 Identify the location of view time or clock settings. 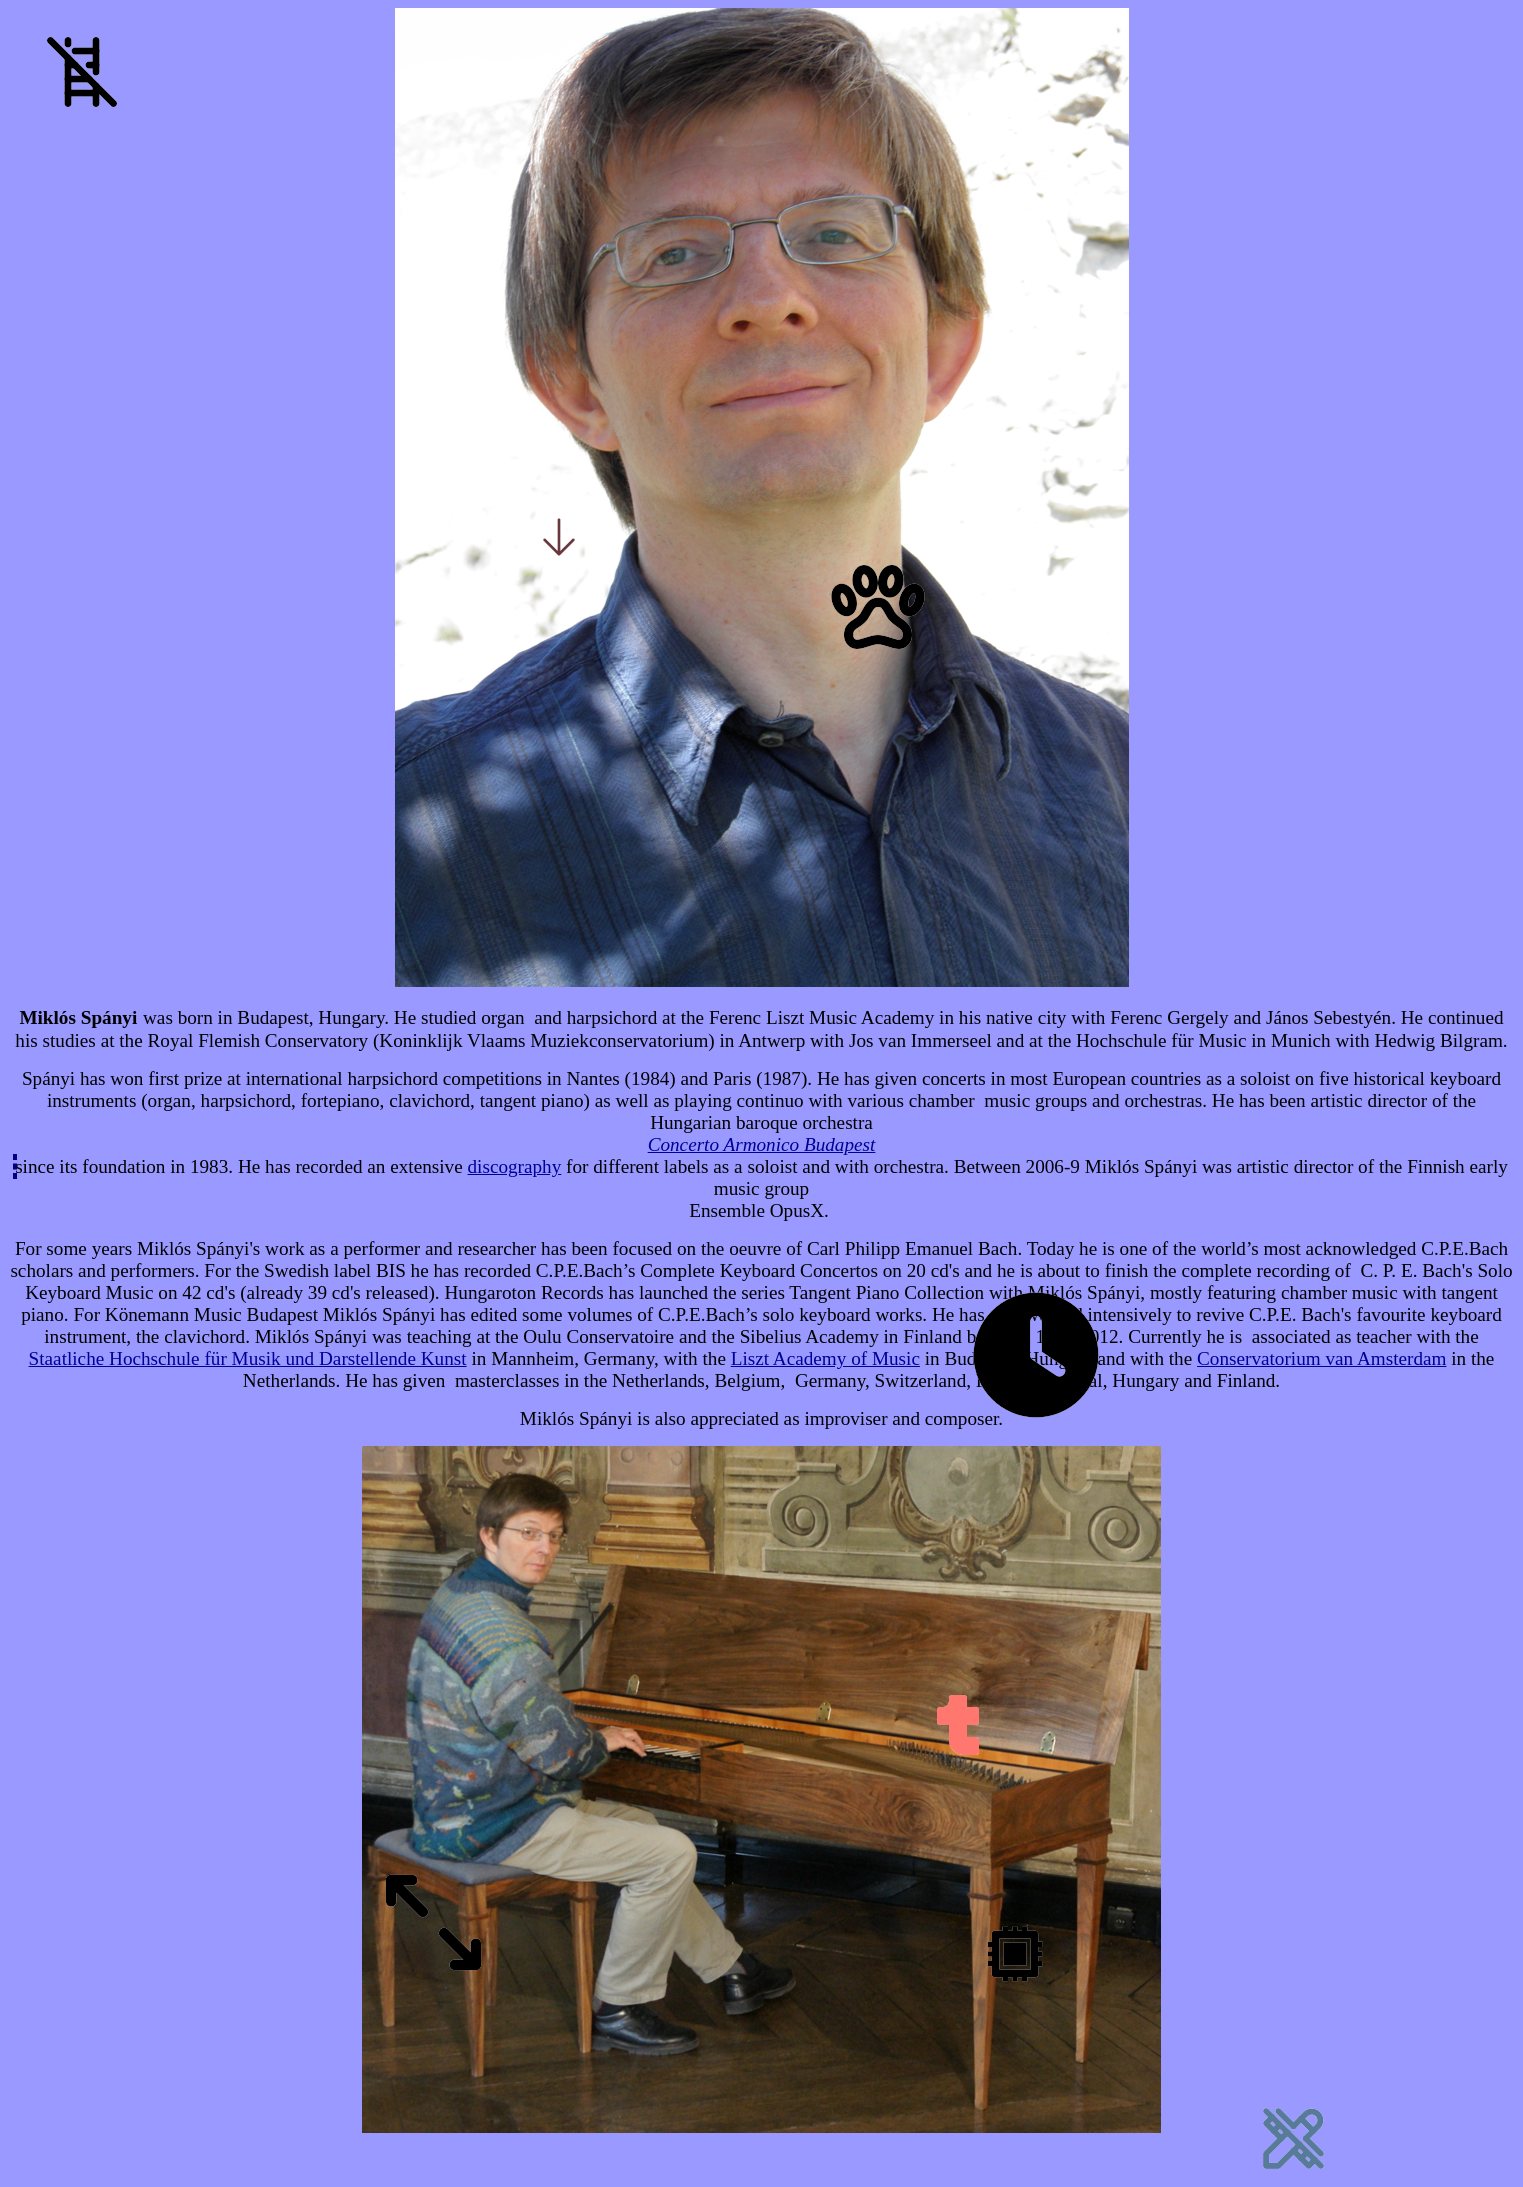
(1036, 1355).